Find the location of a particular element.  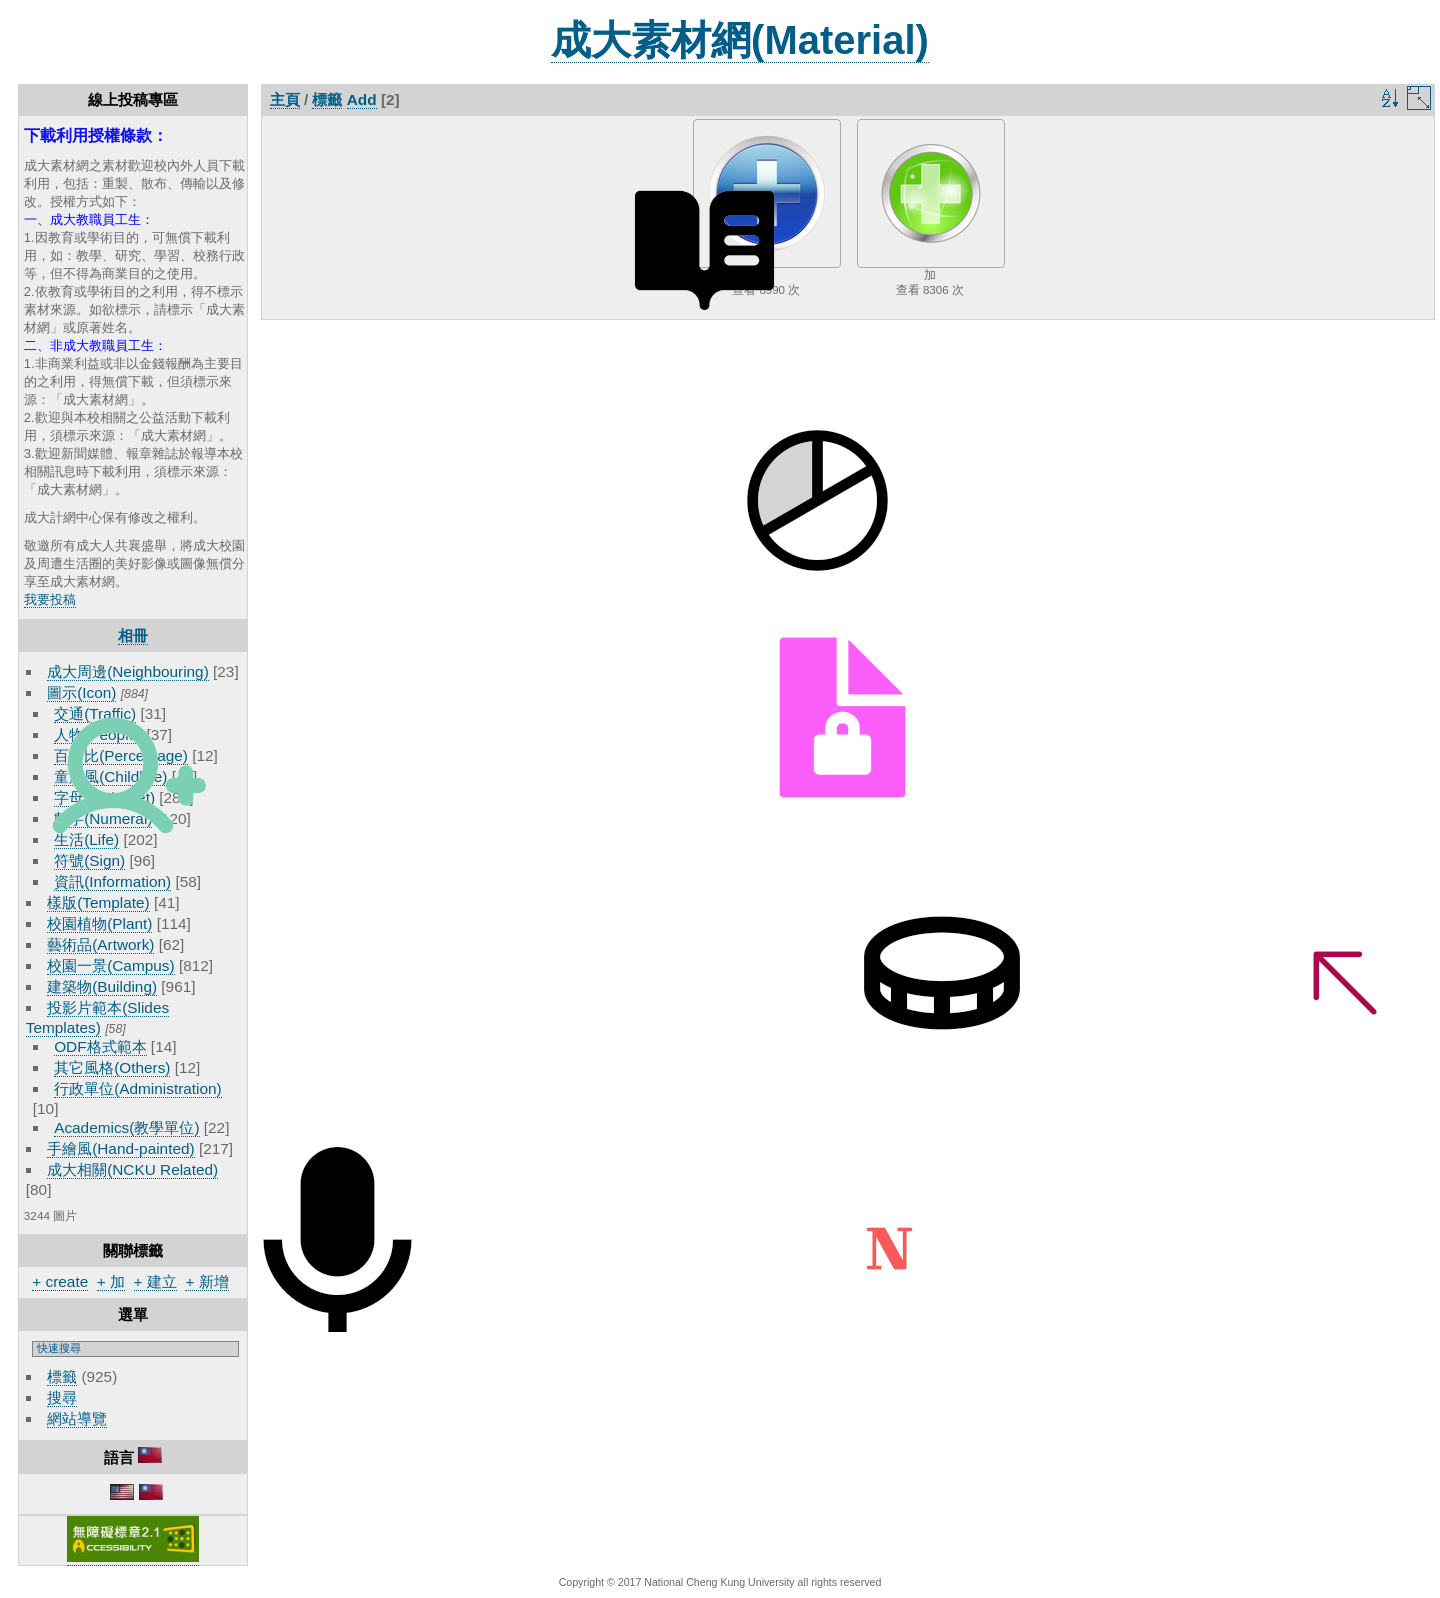

add a new user or contact is located at coordinates (125, 780).